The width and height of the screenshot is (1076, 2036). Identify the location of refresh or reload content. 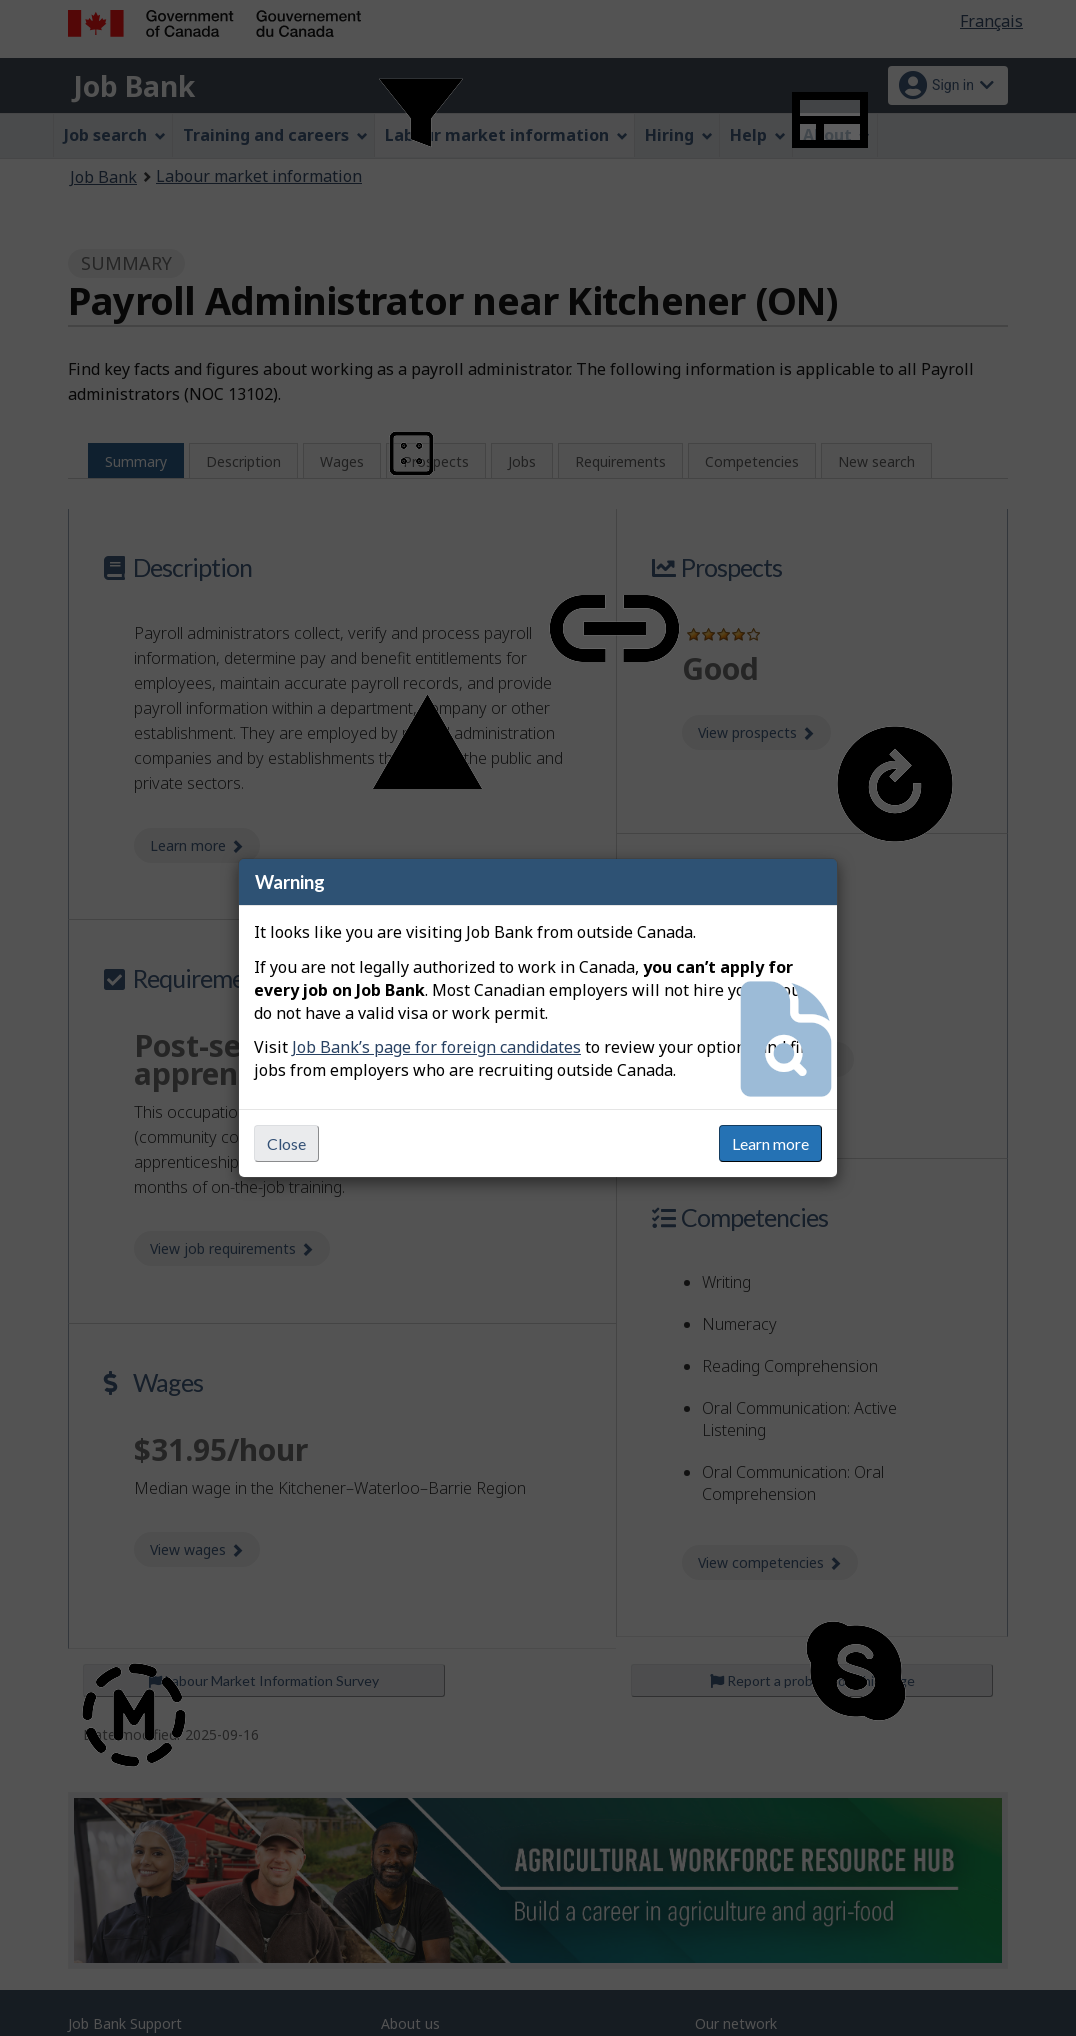
(895, 784).